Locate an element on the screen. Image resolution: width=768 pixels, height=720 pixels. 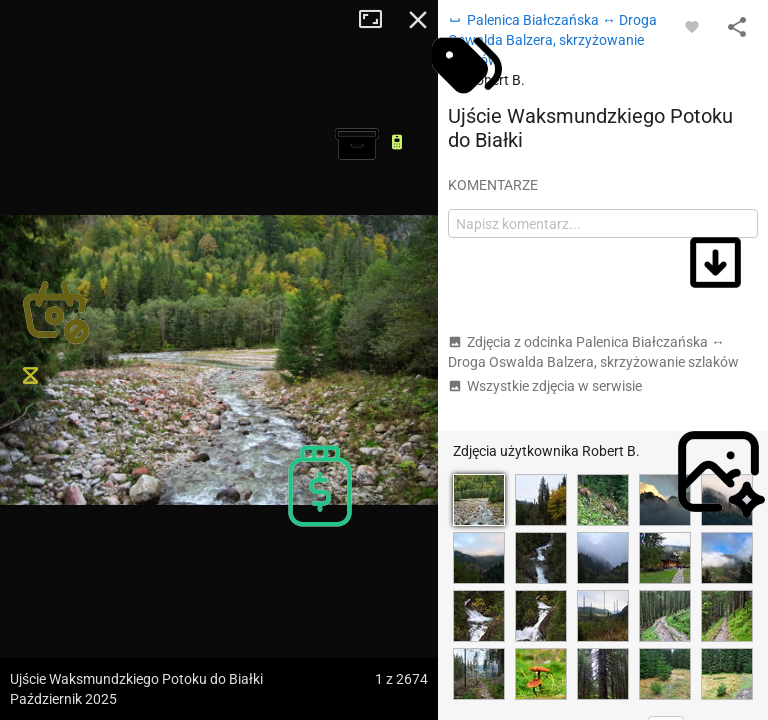
call using a classic mobile phone is located at coordinates (397, 142).